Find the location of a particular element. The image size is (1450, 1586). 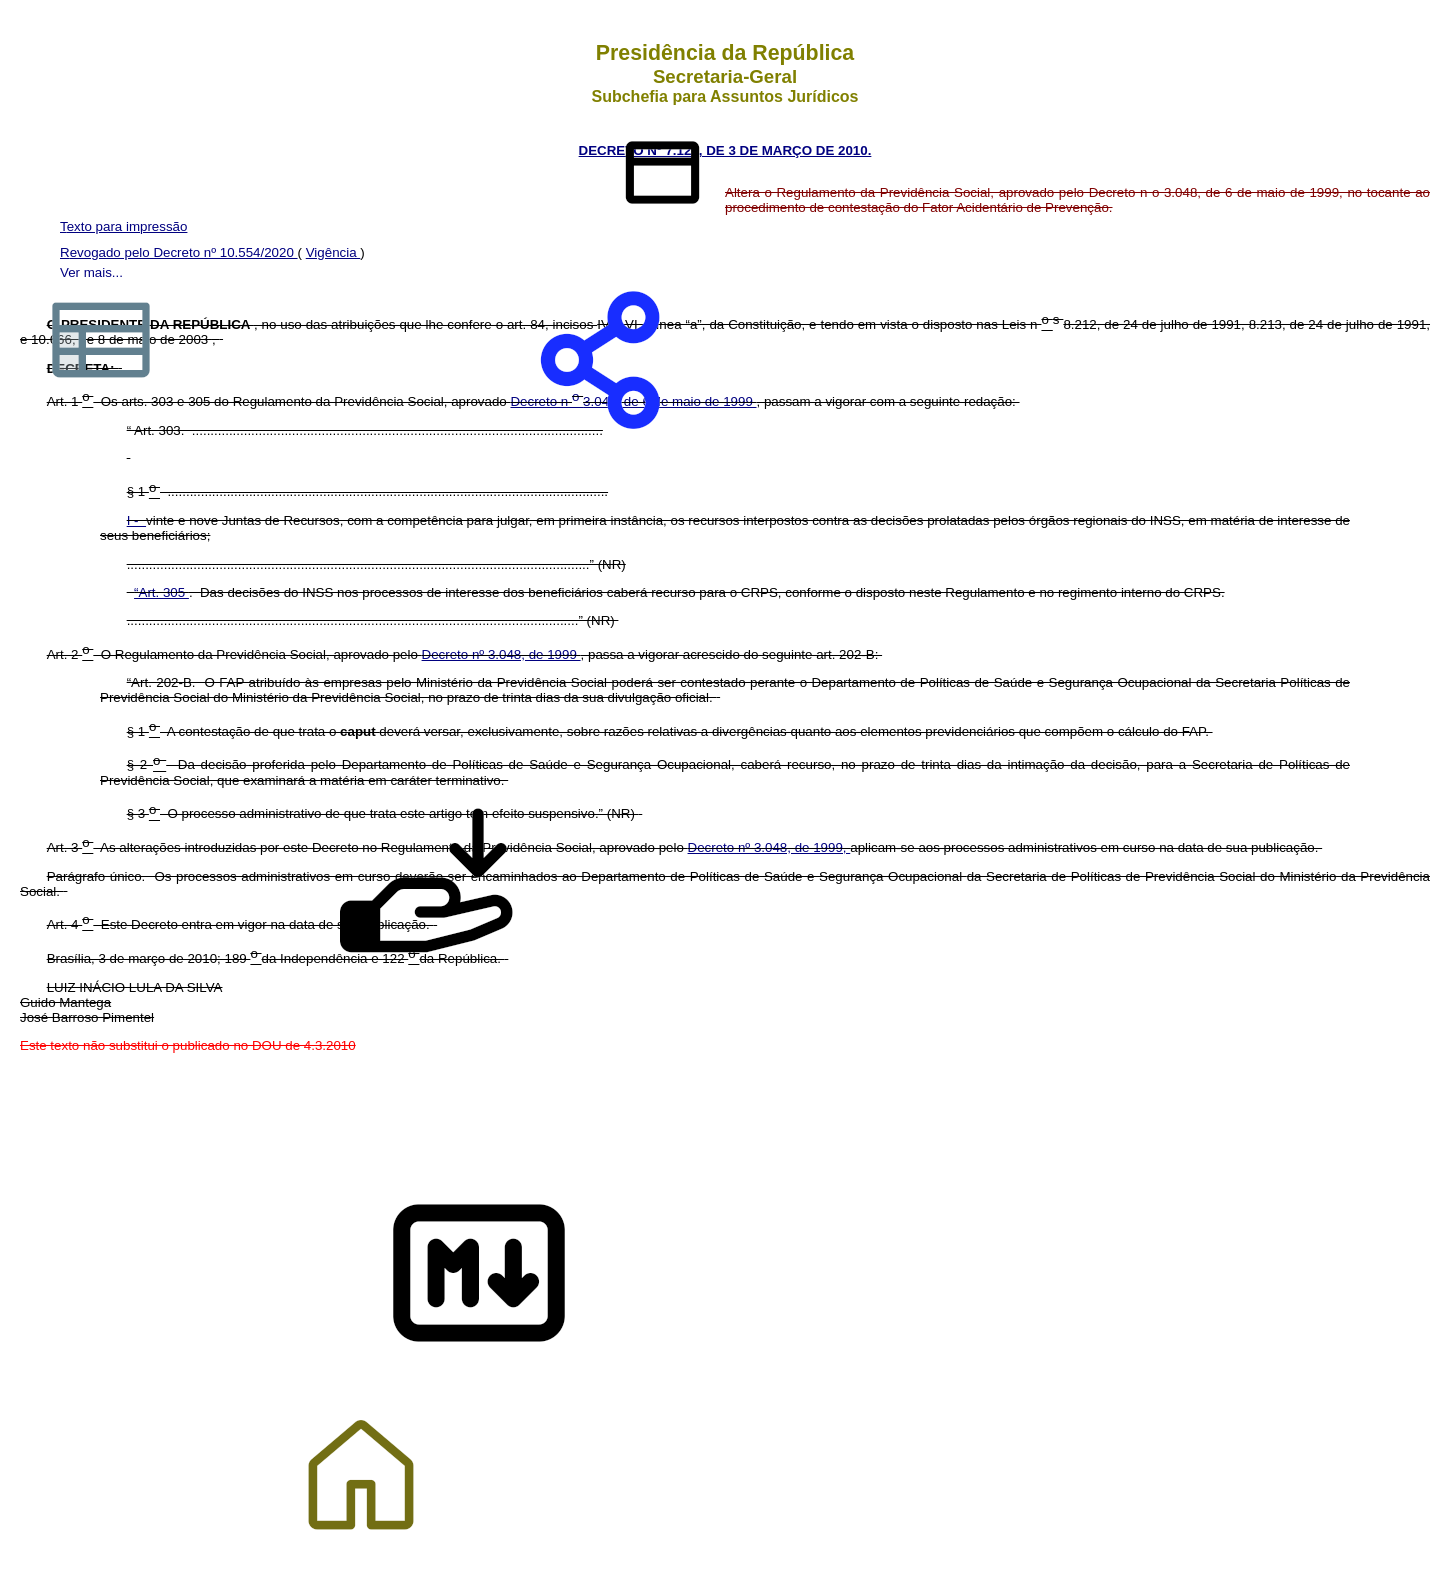

navigate to home screen is located at coordinates (361, 1477).